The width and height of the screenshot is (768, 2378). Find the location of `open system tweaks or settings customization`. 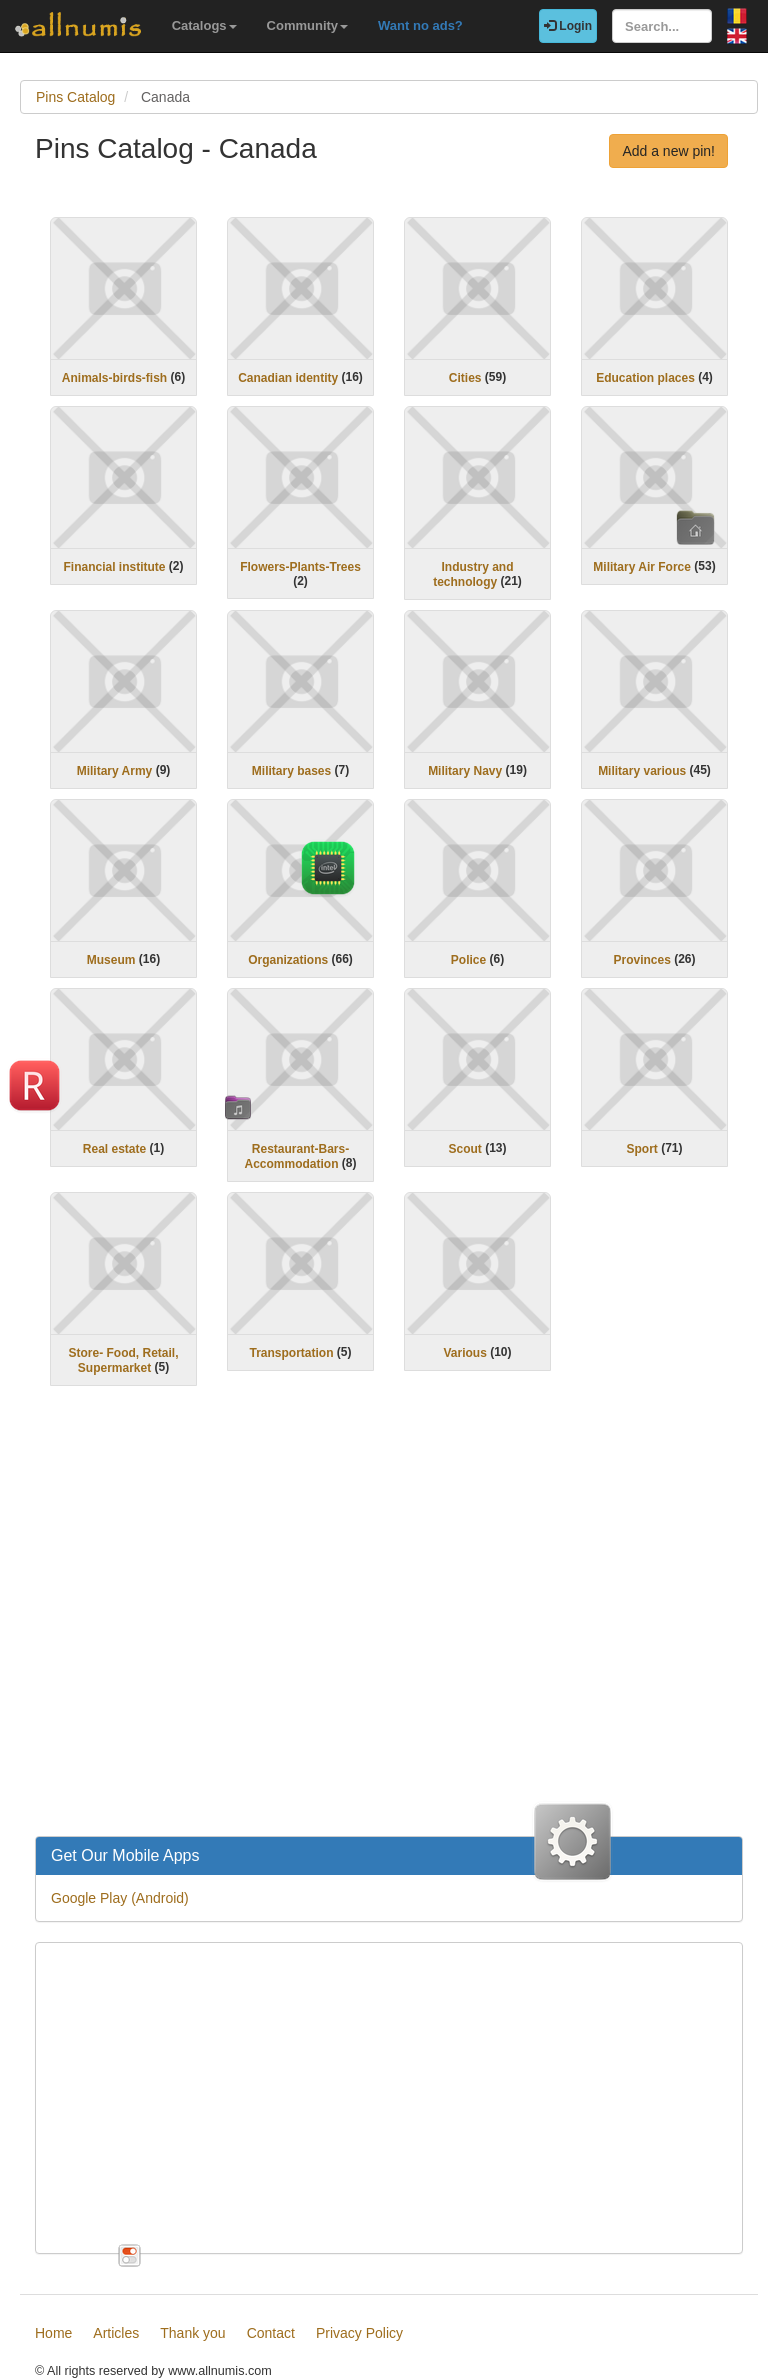

open system tweaks or settings customization is located at coordinates (129, 2255).